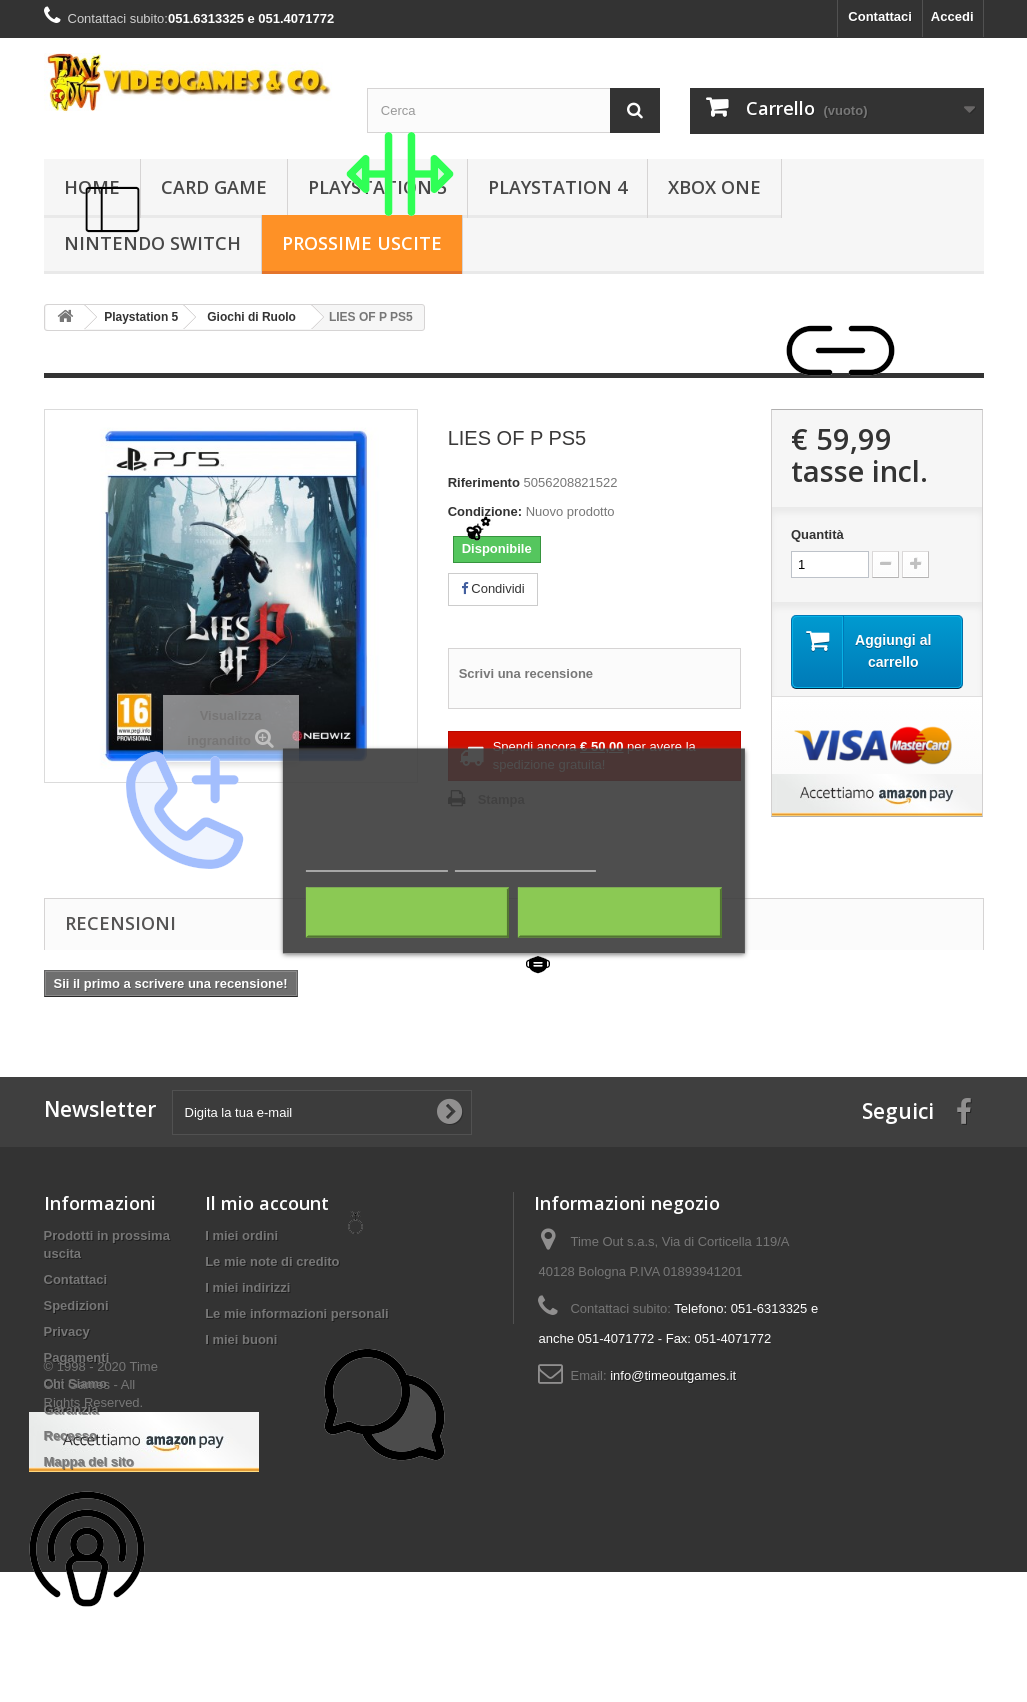 The width and height of the screenshot is (1027, 1702). I want to click on indicates mask required or health safety protocols, so click(538, 965).